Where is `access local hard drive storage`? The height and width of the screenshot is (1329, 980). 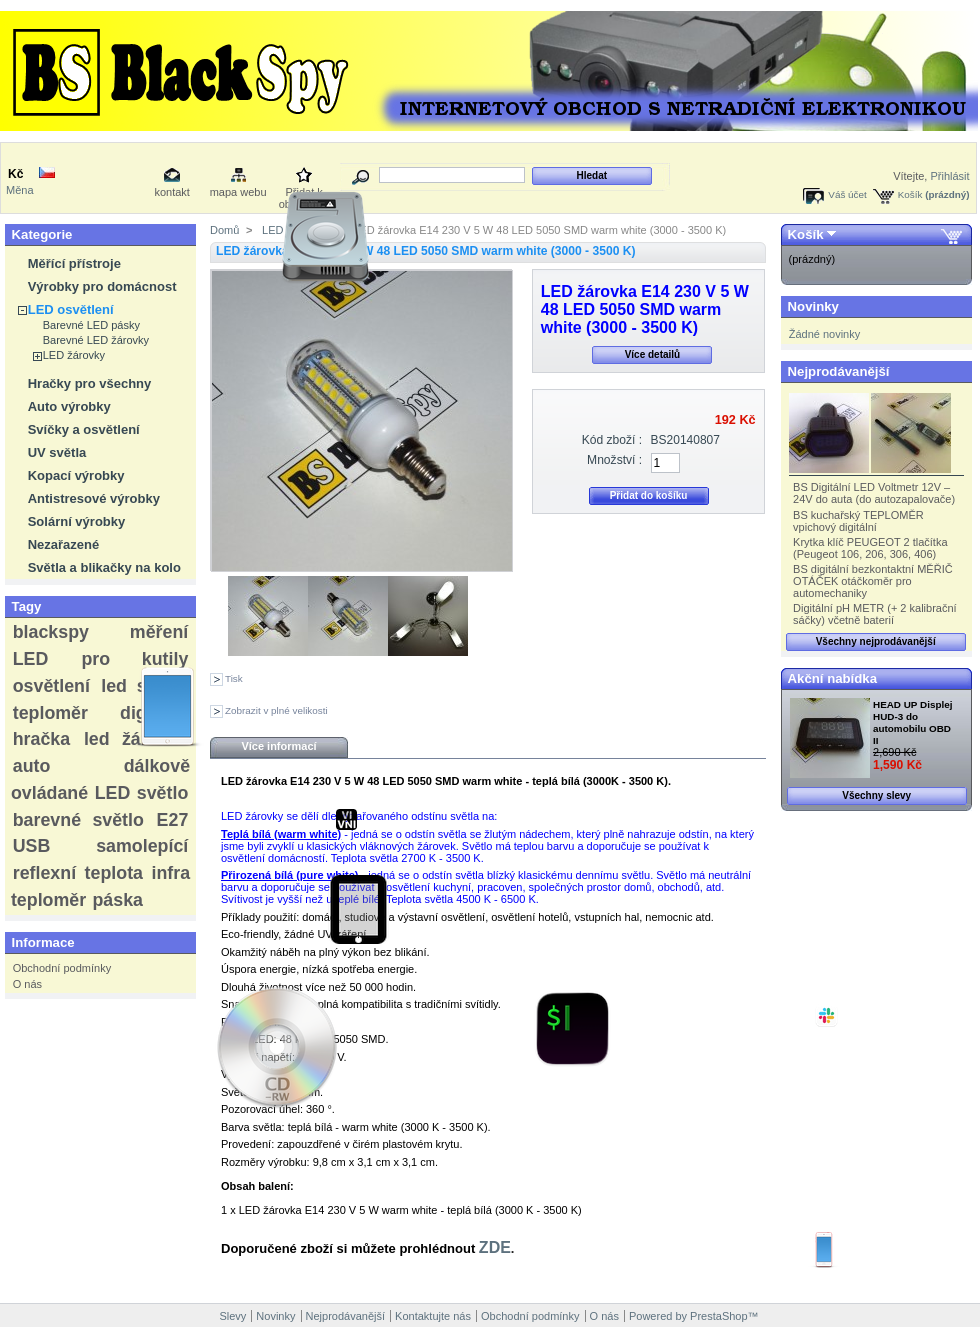 access local hard drive storage is located at coordinates (325, 236).